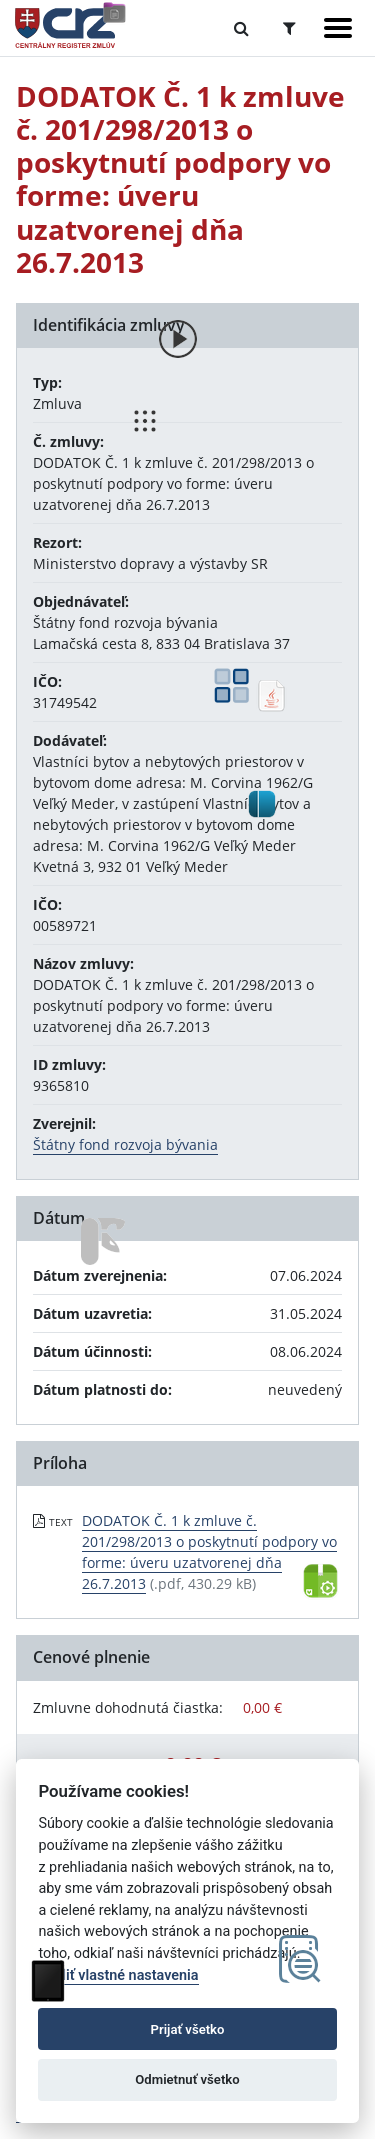  Describe the element at coordinates (271, 695) in the screenshot. I see `a java source code file` at that location.